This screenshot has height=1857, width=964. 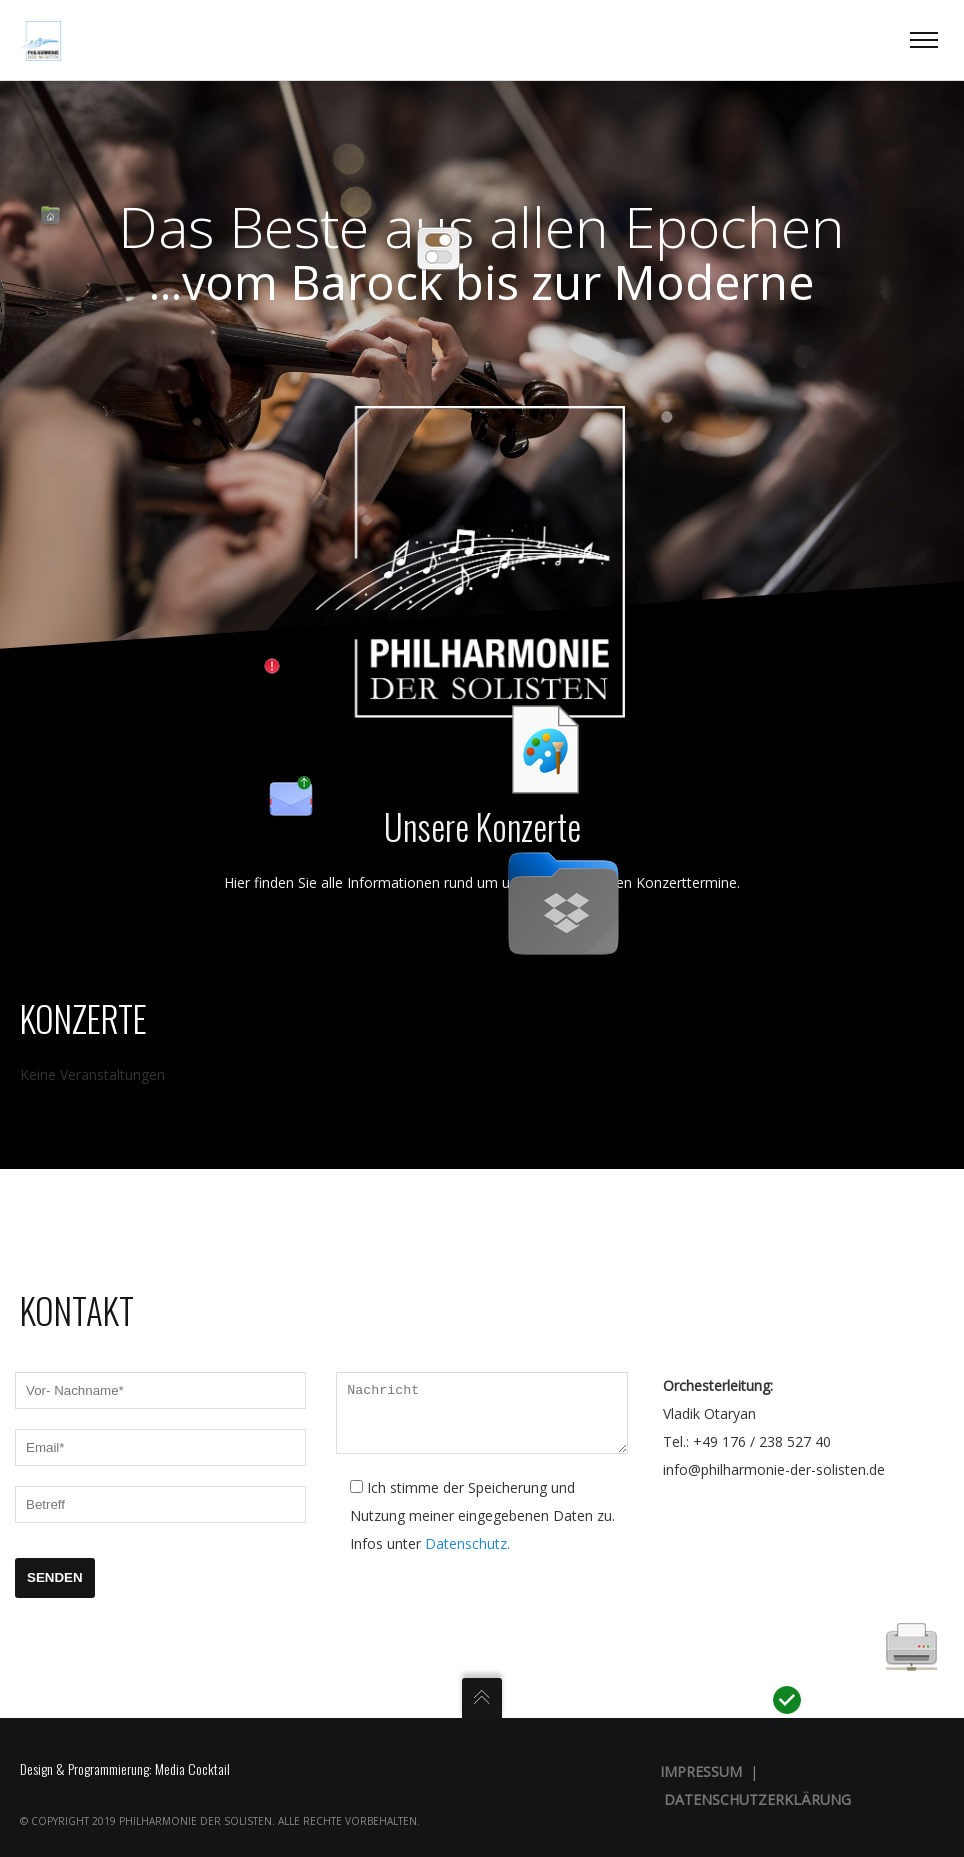 I want to click on indicates a warning or alert in a dialog, so click(x=272, y=666).